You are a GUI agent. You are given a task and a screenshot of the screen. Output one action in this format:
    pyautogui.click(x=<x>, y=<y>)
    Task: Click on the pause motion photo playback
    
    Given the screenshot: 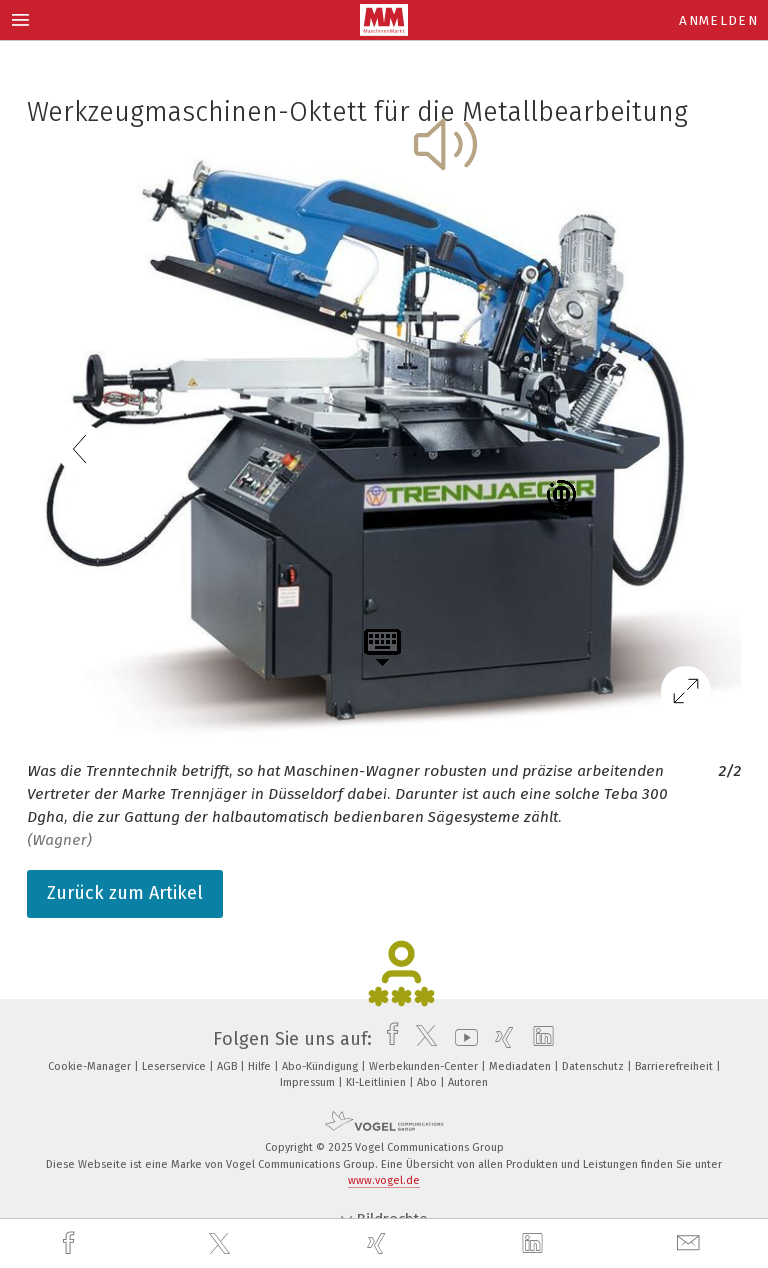 What is the action you would take?
    pyautogui.click(x=561, y=494)
    